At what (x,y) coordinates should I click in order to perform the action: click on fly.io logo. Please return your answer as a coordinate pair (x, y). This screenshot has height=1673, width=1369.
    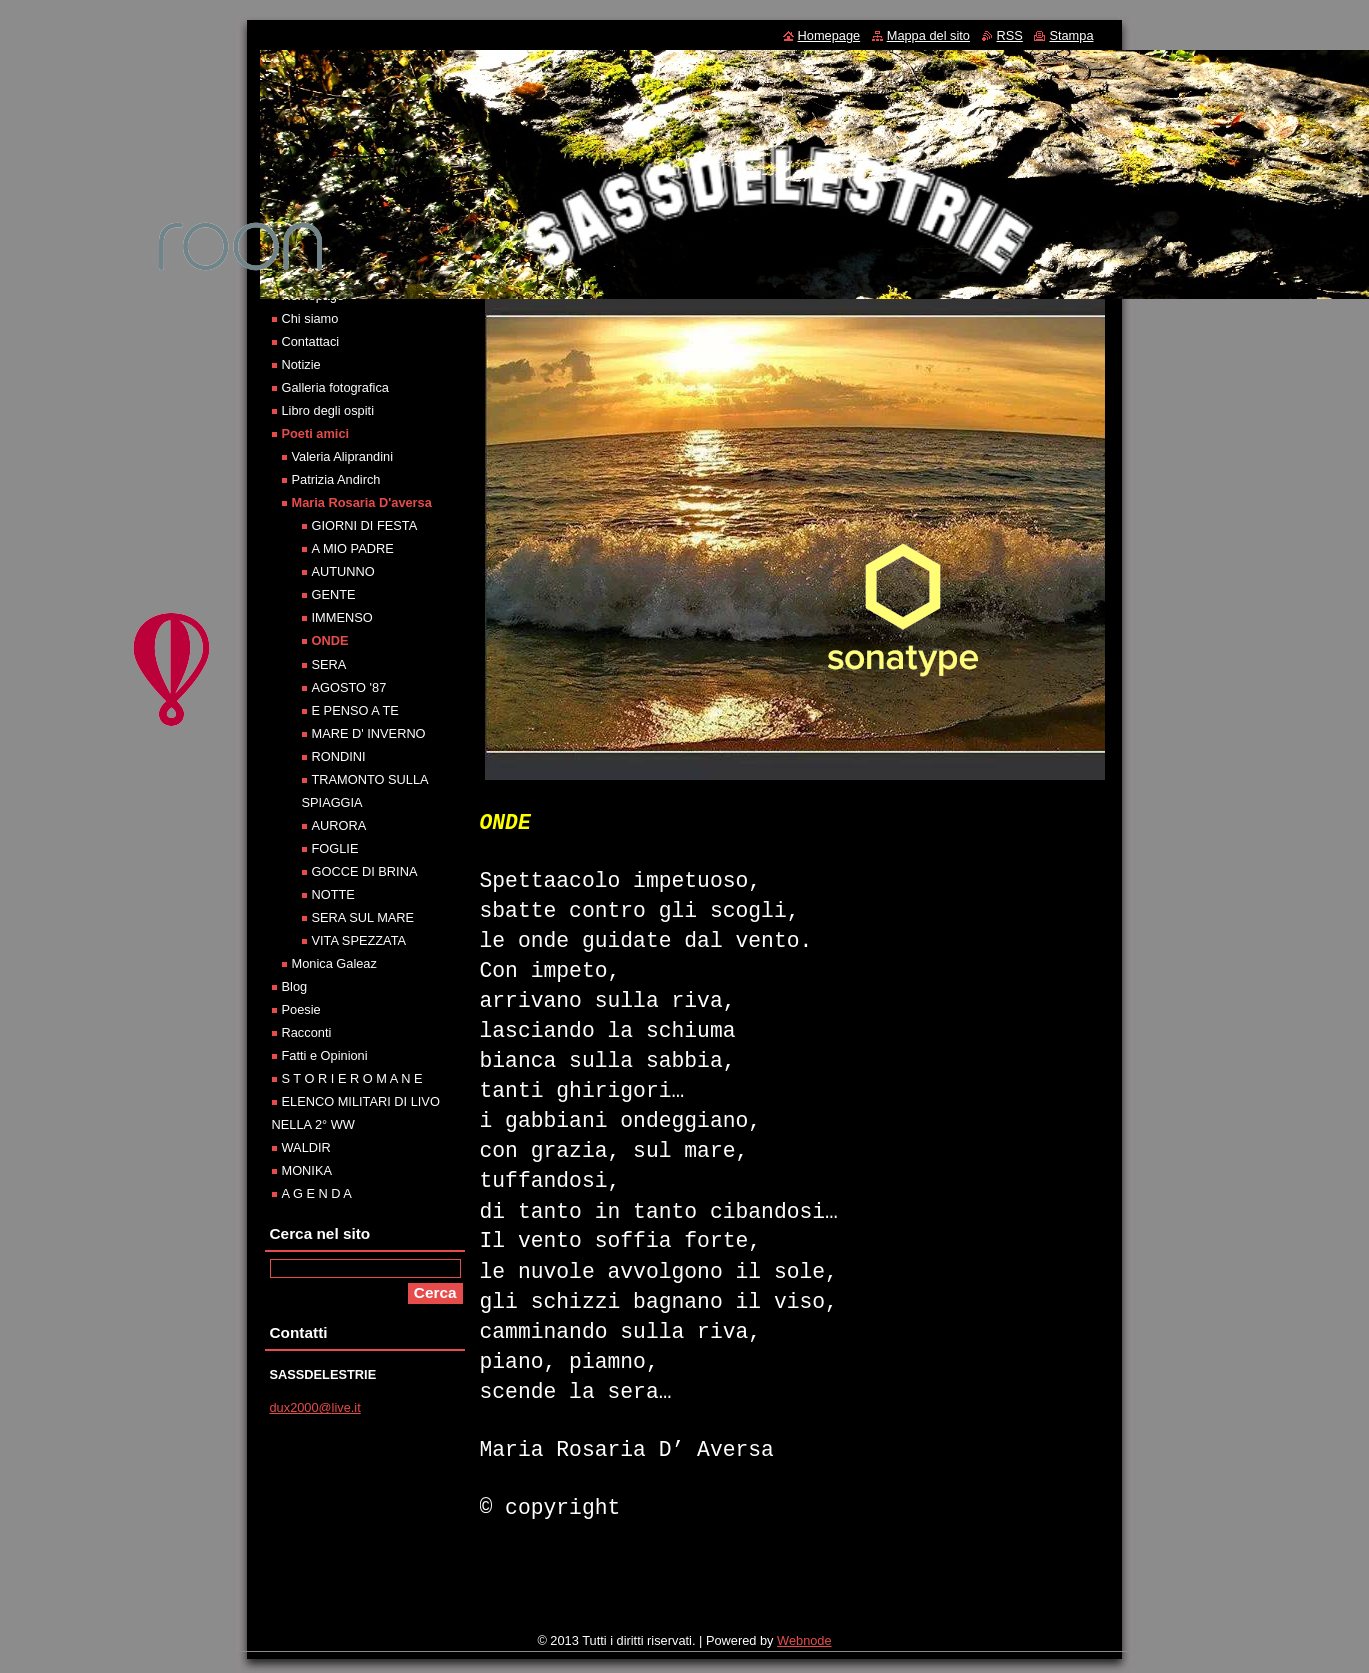
    Looking at the image, I should click on (171, 669).